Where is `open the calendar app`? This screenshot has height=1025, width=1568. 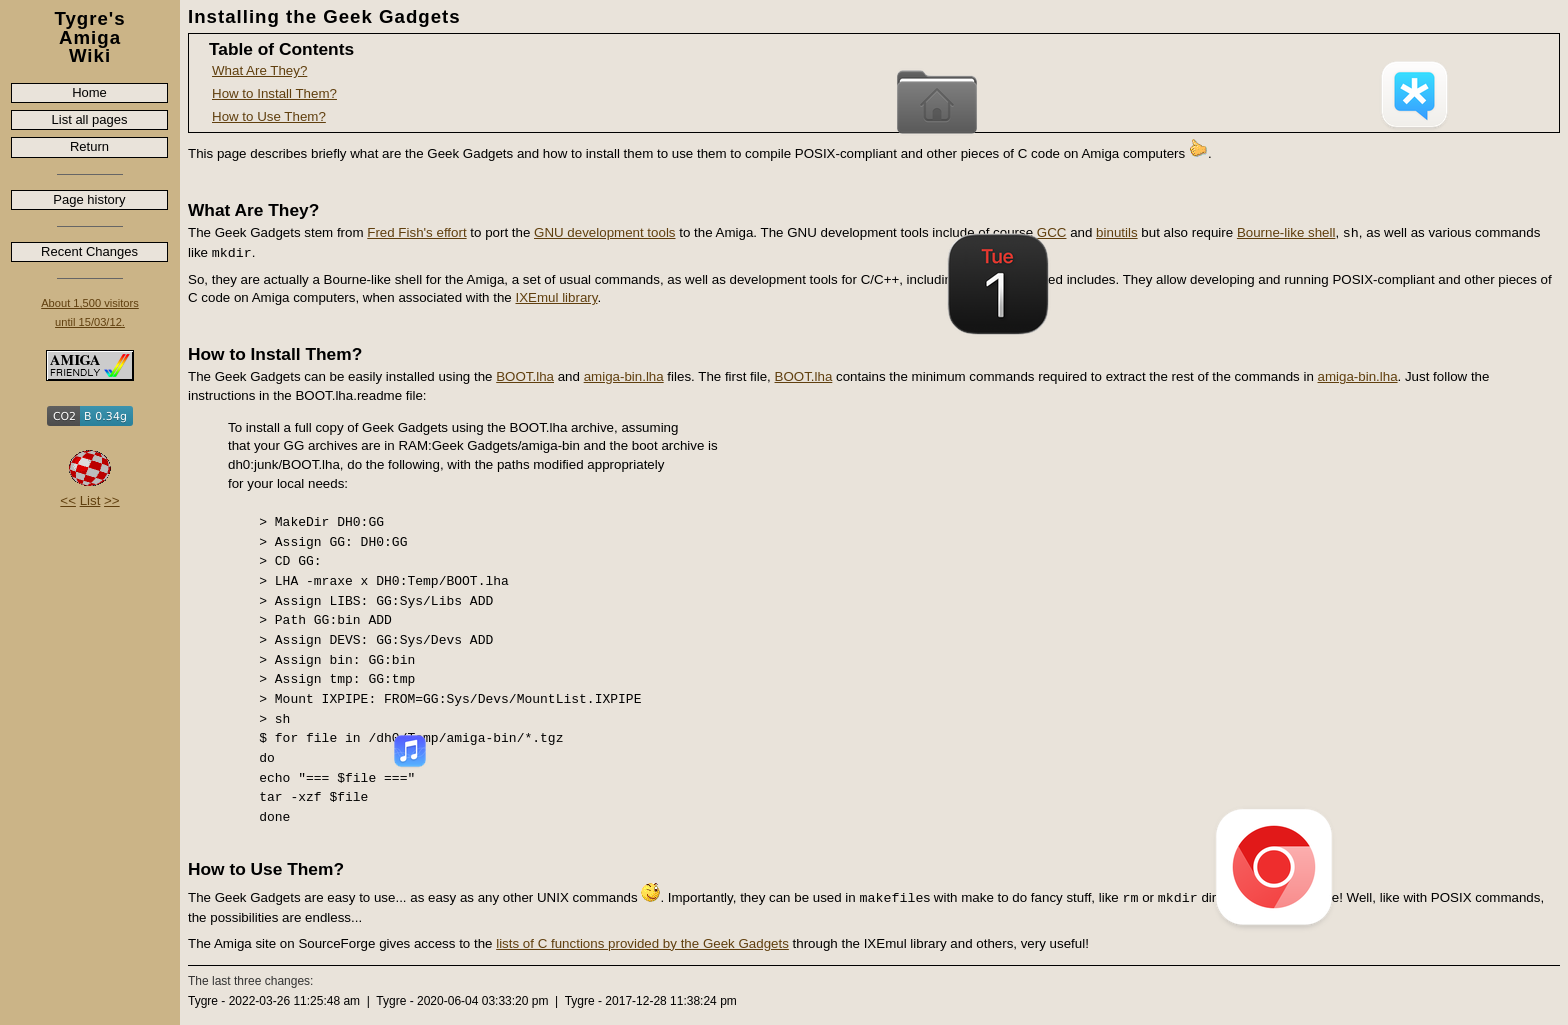 open the calendar app is located at coordinates (998, 284).